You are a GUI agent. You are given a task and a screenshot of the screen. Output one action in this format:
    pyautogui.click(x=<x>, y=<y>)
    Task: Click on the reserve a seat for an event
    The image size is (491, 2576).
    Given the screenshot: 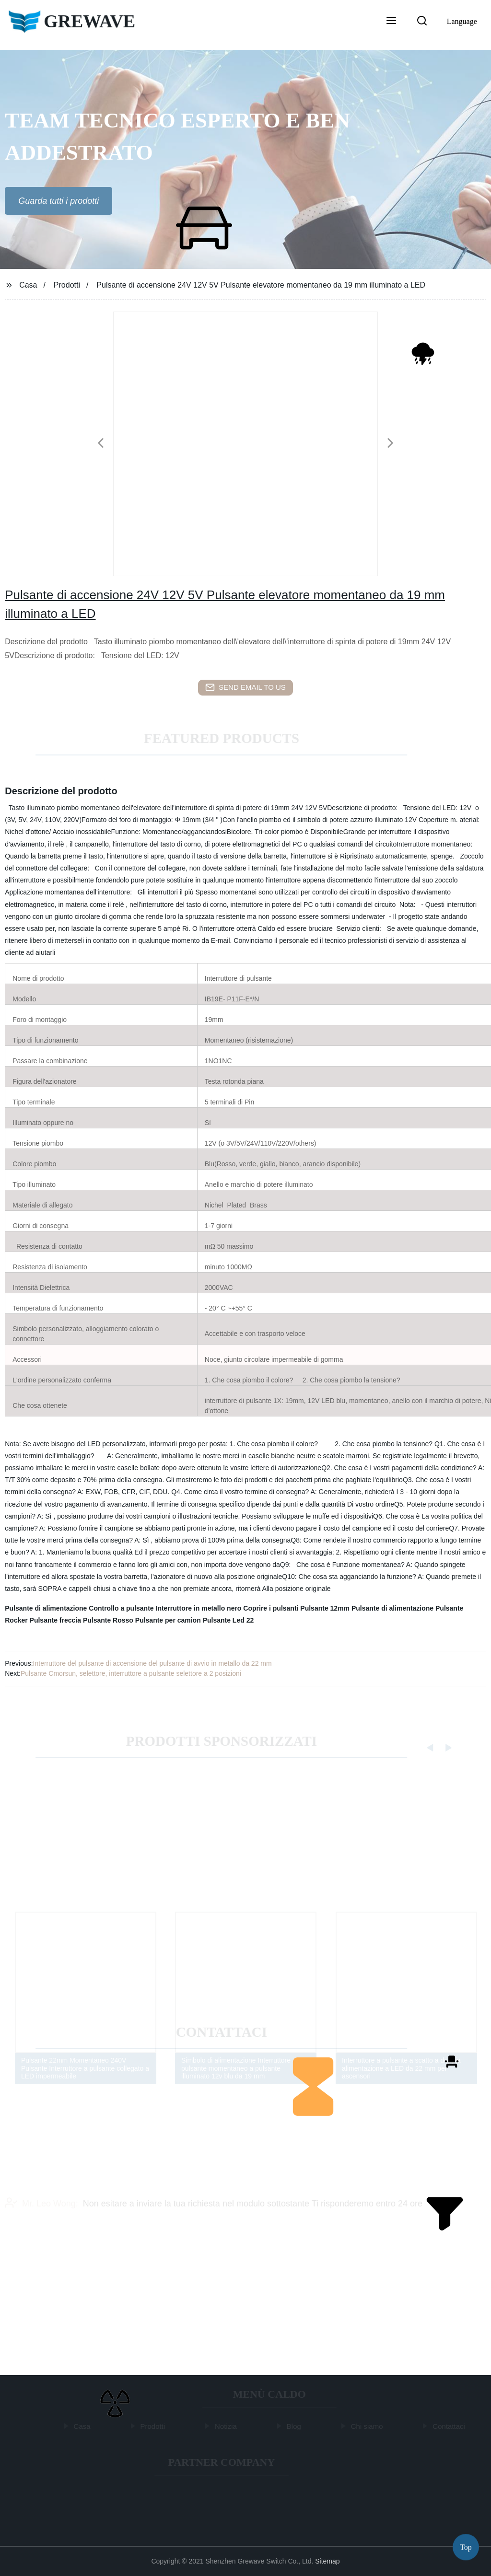 What is the action you would take?
    pyautogui.click(x=452, y=2062)
    